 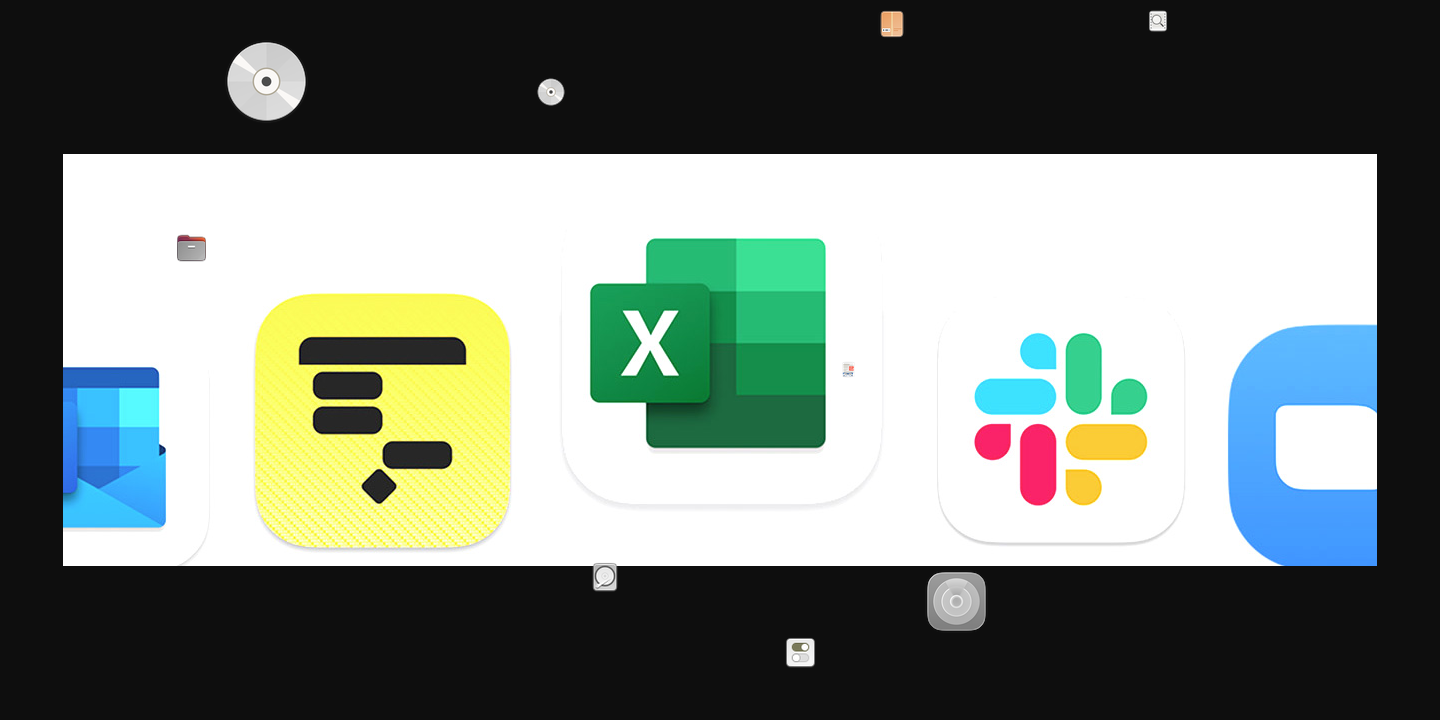 What do you see at coordinates (191, 247) in the screenshot?
I see `open the file manager application` at bounding box center [191, 247].